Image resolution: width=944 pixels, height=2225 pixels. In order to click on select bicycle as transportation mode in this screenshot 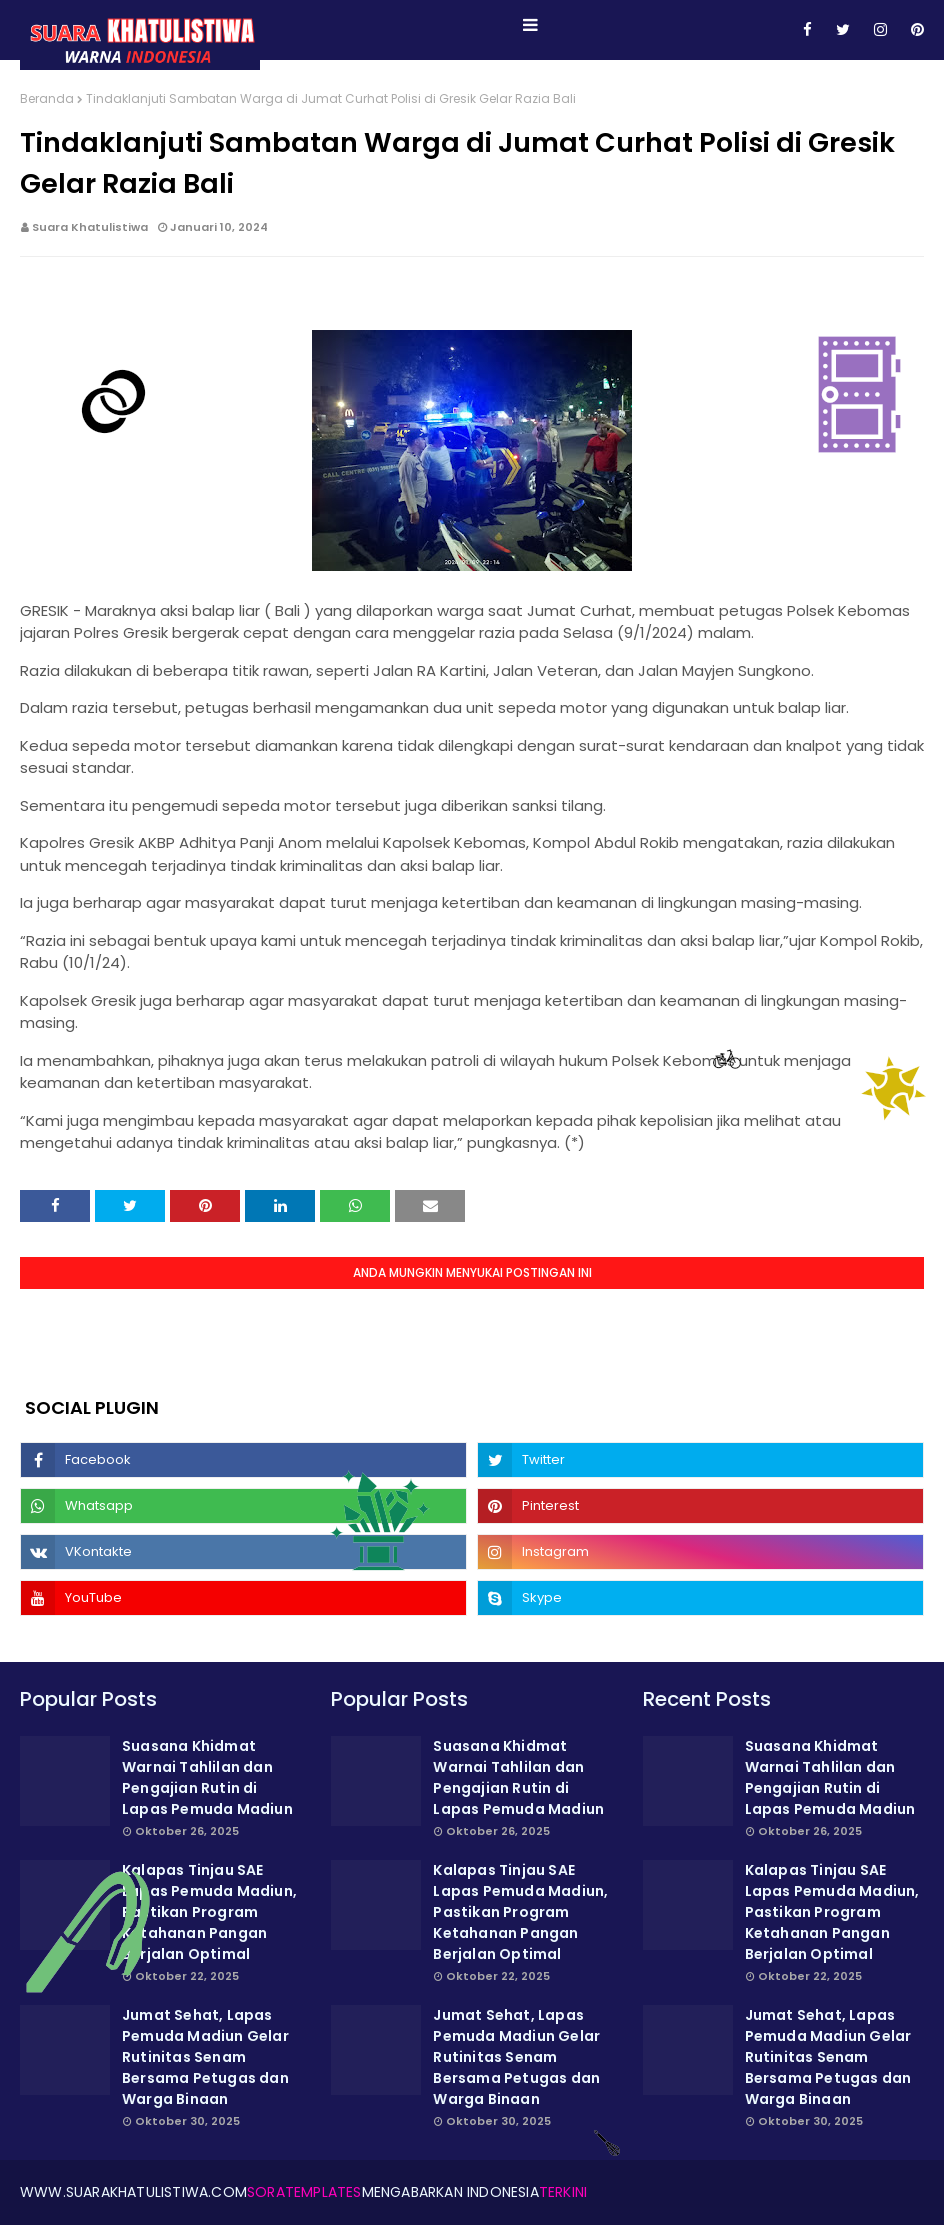, I will do `click(727, 1059)`.